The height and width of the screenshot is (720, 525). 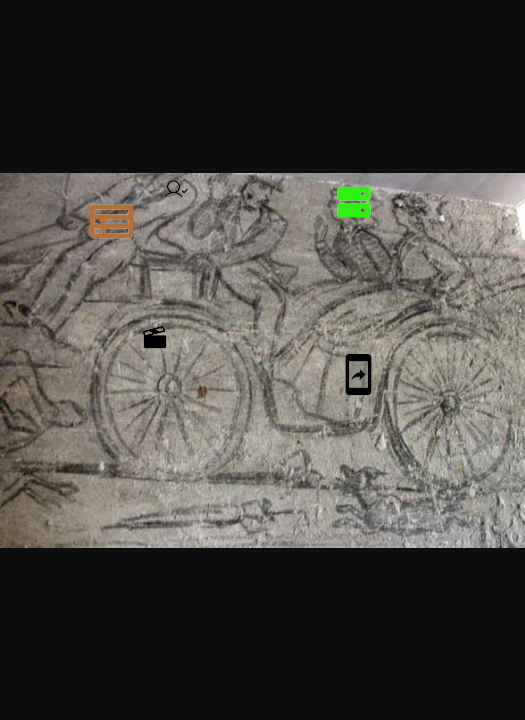 I want to click on view data in table format, so click(x=111, y=221).